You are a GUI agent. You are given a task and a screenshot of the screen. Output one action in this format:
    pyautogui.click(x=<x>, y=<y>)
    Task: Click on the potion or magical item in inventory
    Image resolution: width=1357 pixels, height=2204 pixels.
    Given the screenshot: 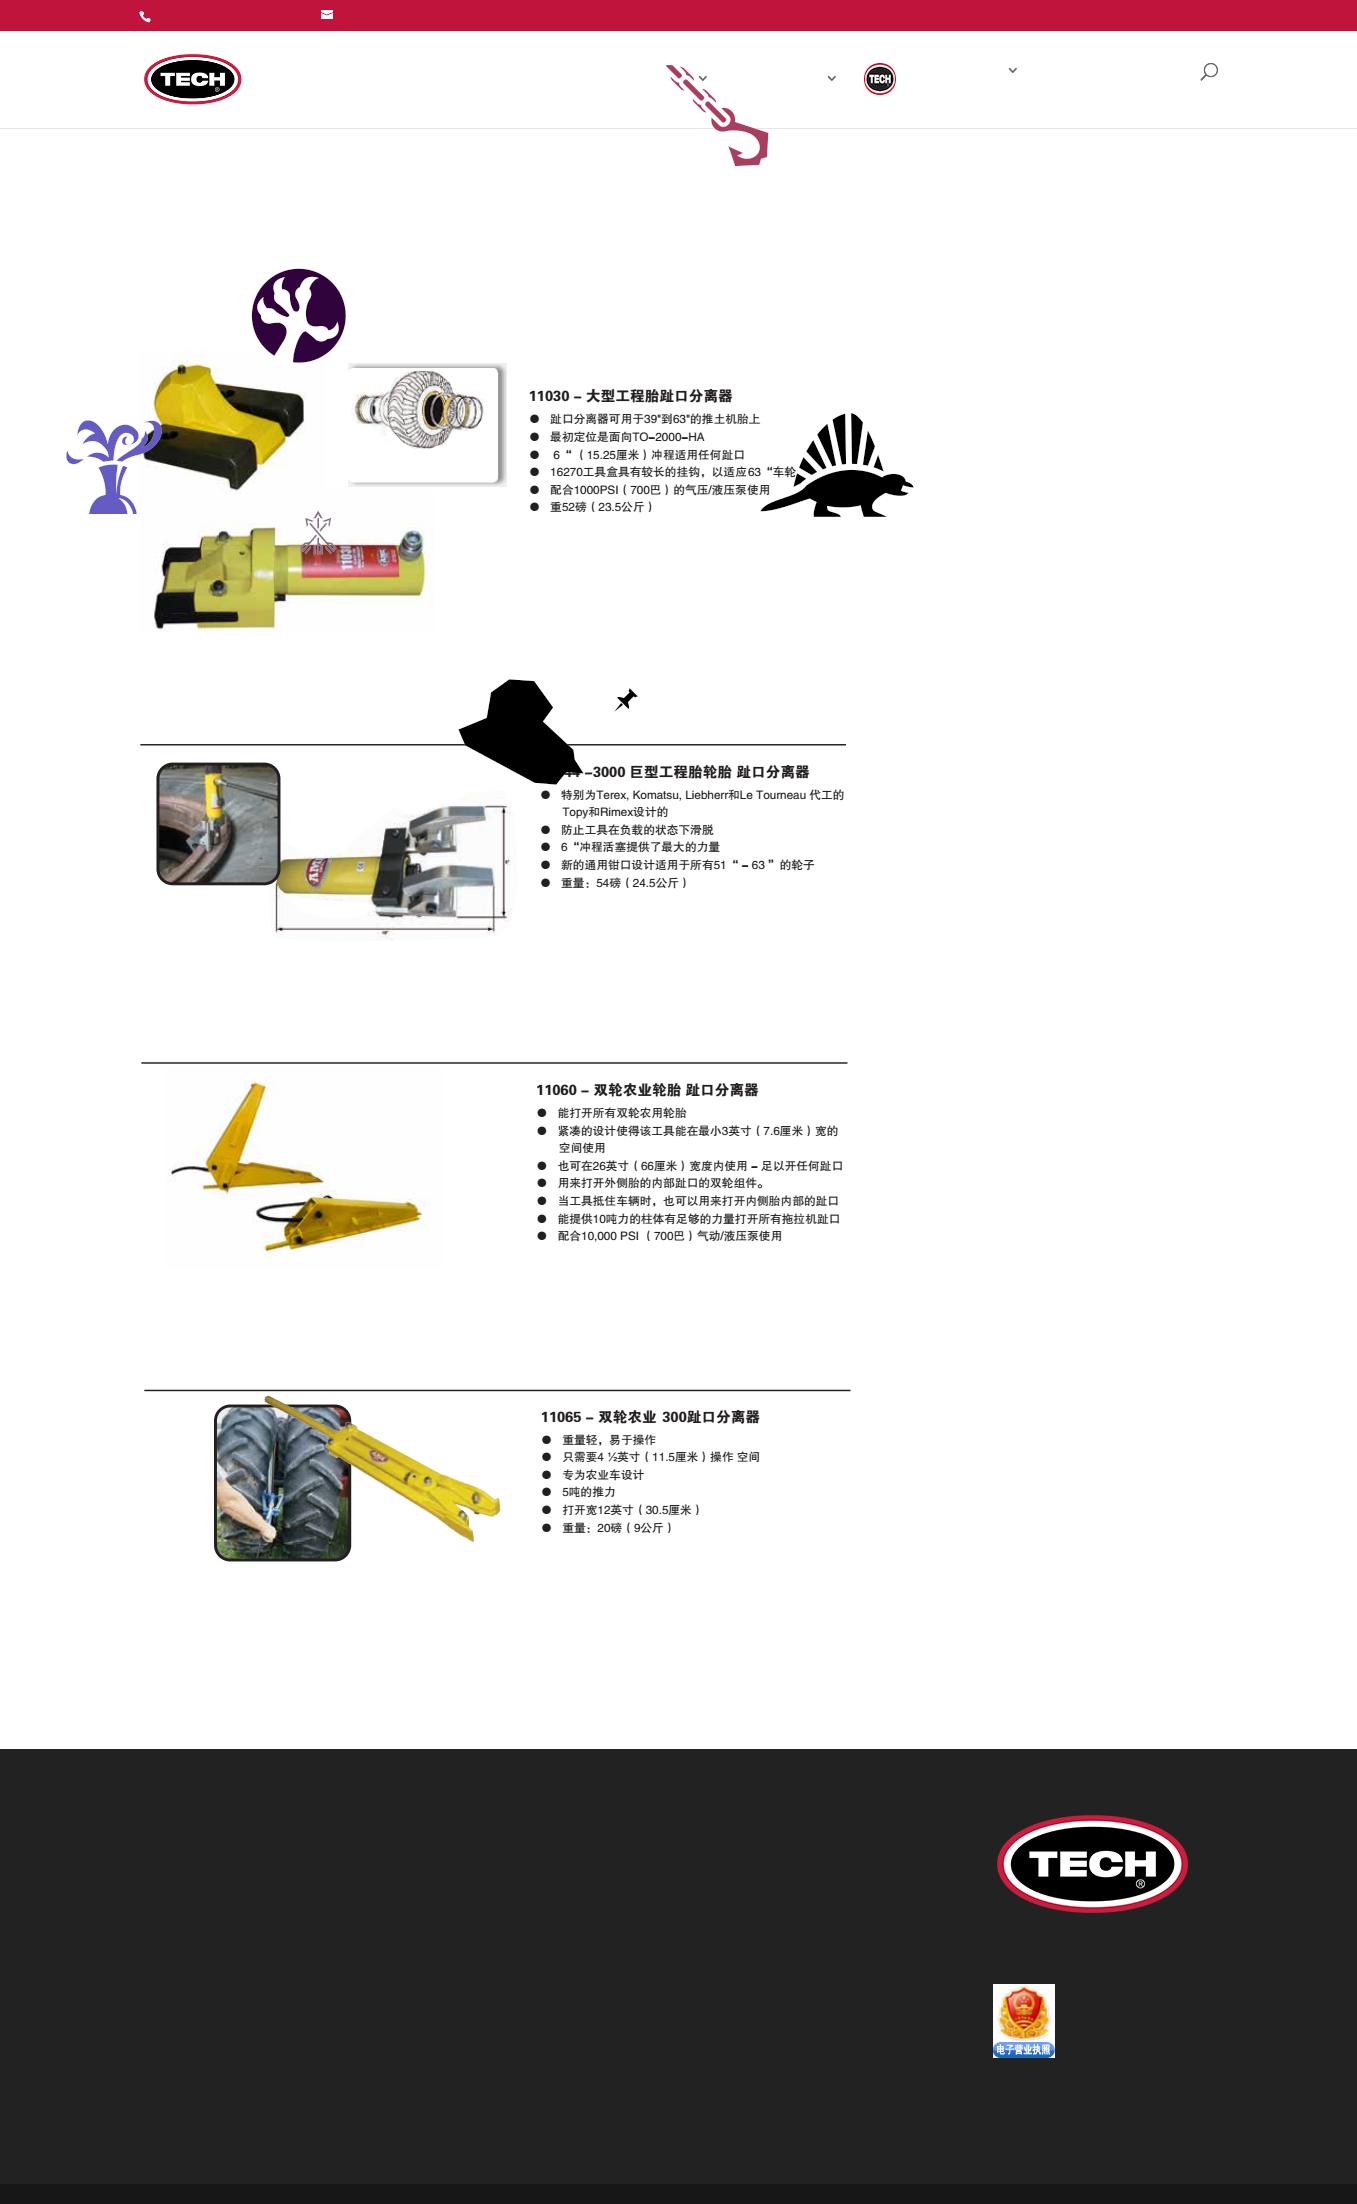 What is the action you would take?
    pyautogui.click(x=114, y=467)
    